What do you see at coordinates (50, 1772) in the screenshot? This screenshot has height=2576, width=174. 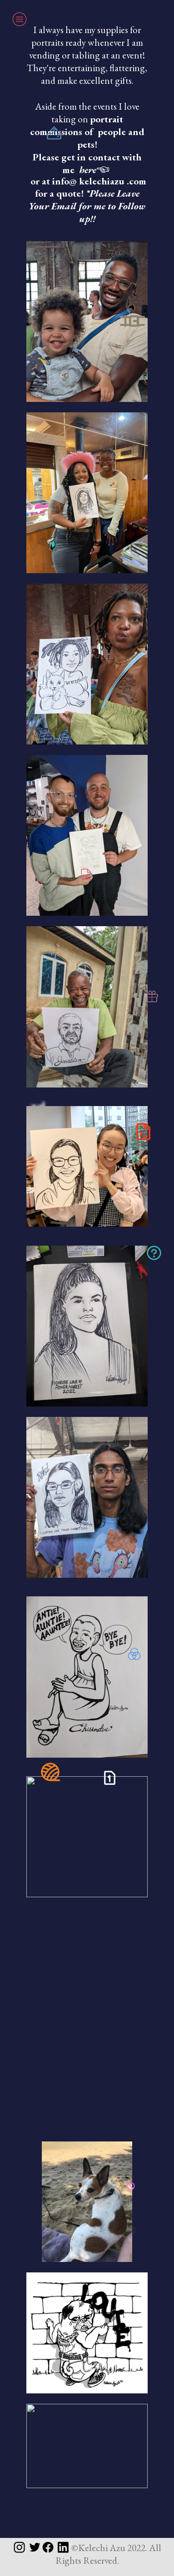 I see `access knitting or crafting projects` at bounding box center [50, 1772].